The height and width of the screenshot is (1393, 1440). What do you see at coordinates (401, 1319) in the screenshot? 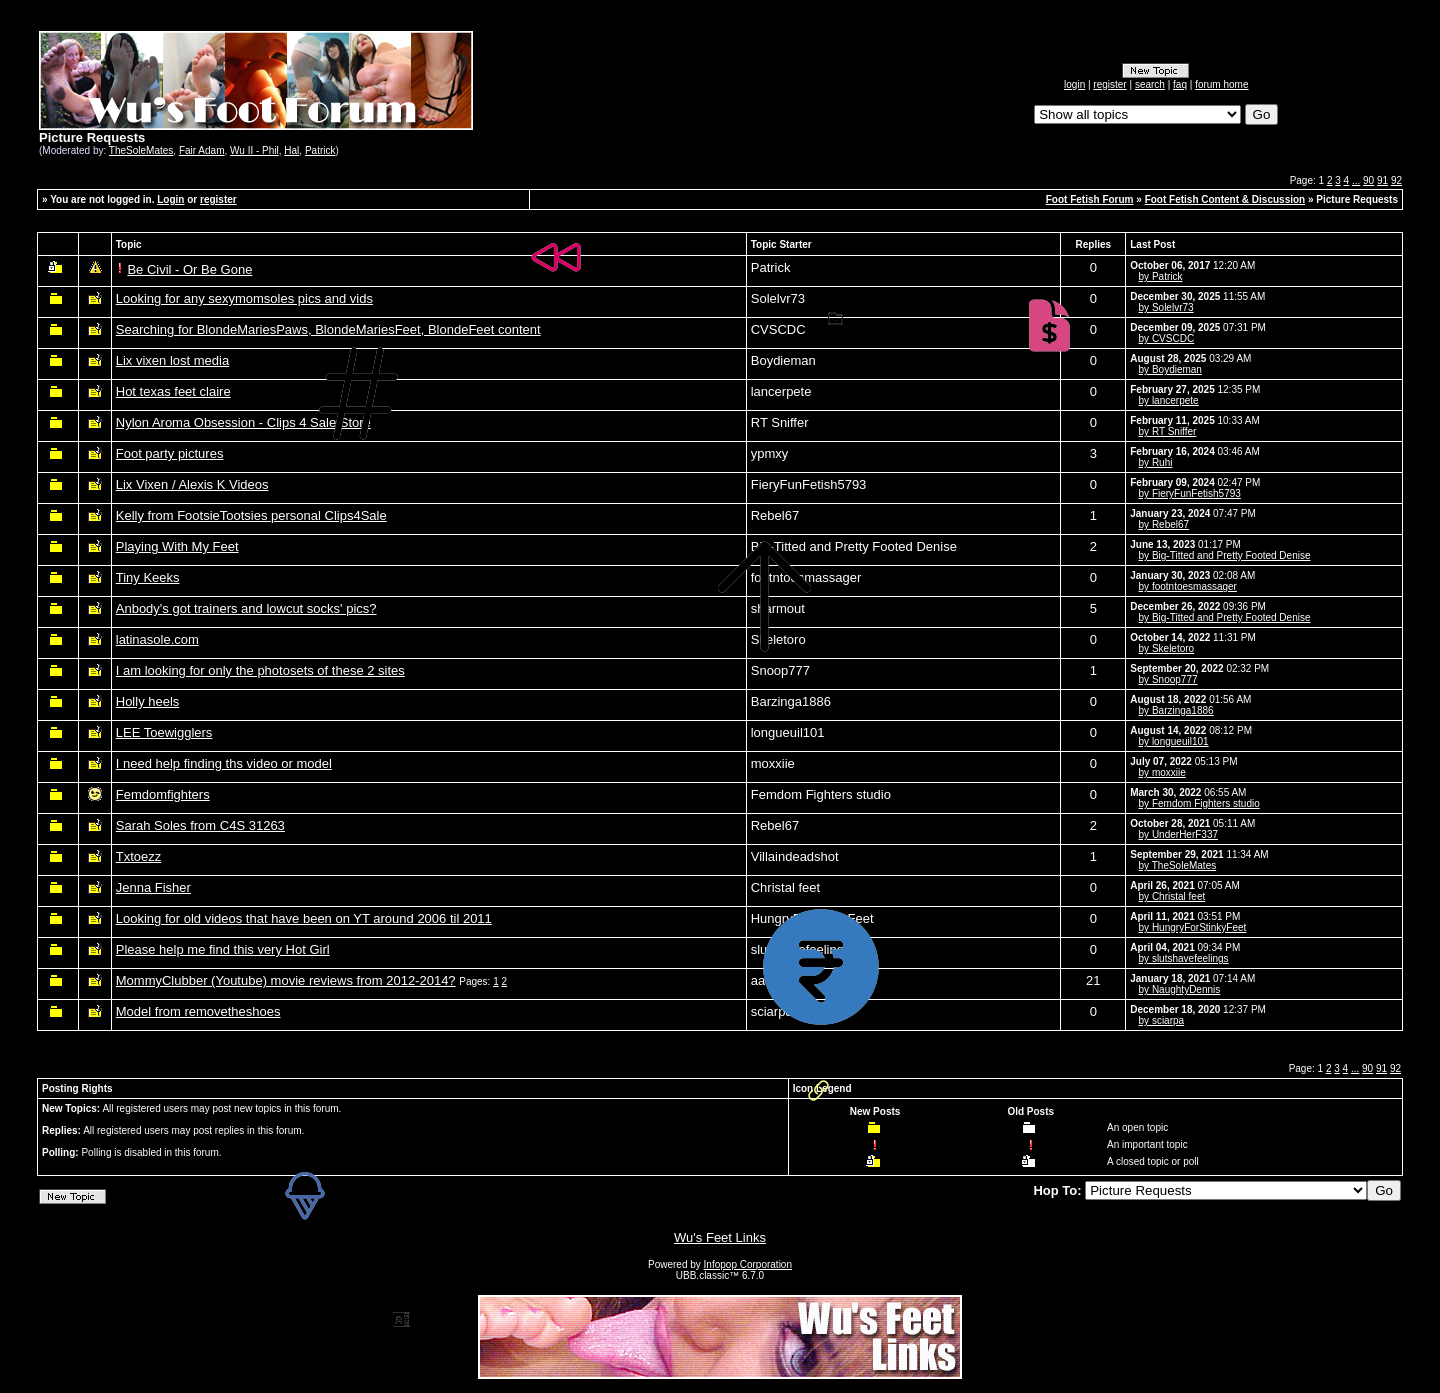
I see `start or join a video conference` at bounding box center [401, 1319].